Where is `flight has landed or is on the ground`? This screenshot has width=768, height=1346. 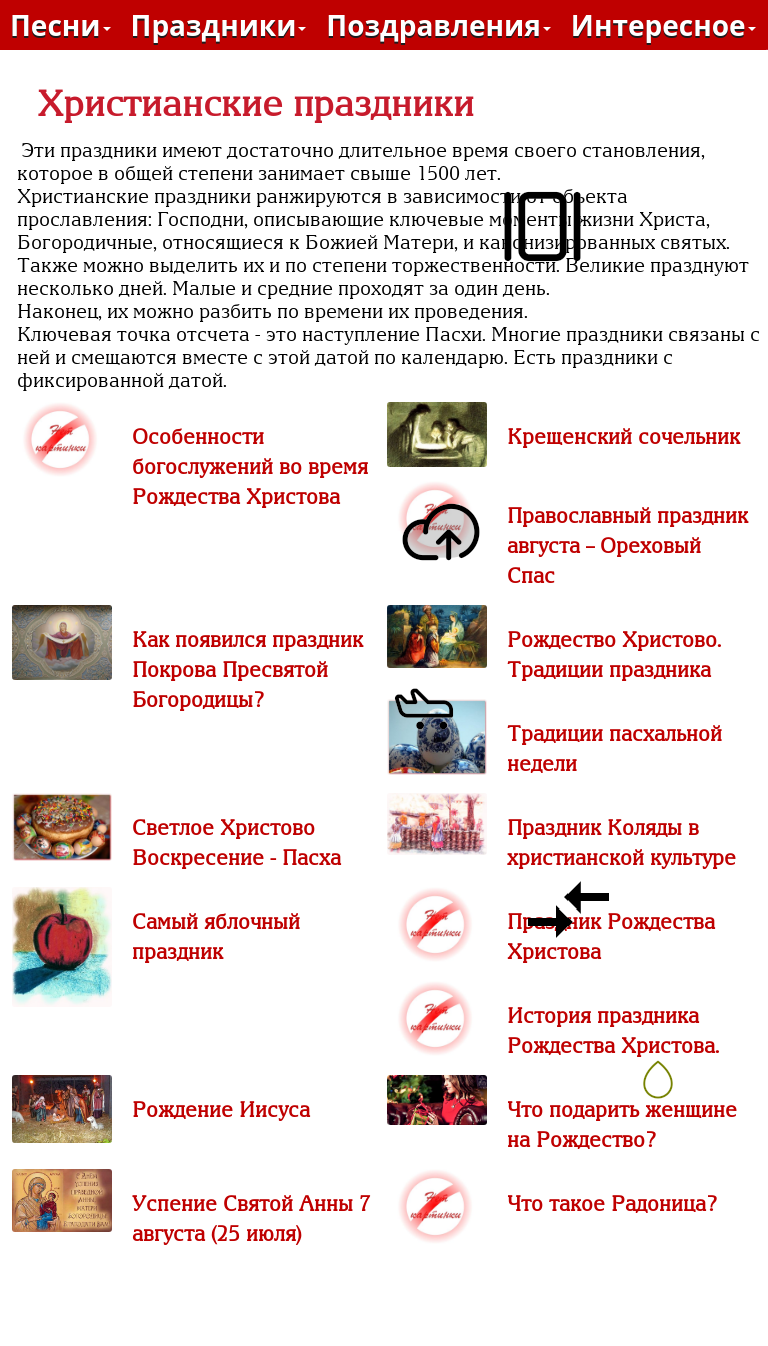
flight has landed or is on the ground is located at coordinates (424, 708).